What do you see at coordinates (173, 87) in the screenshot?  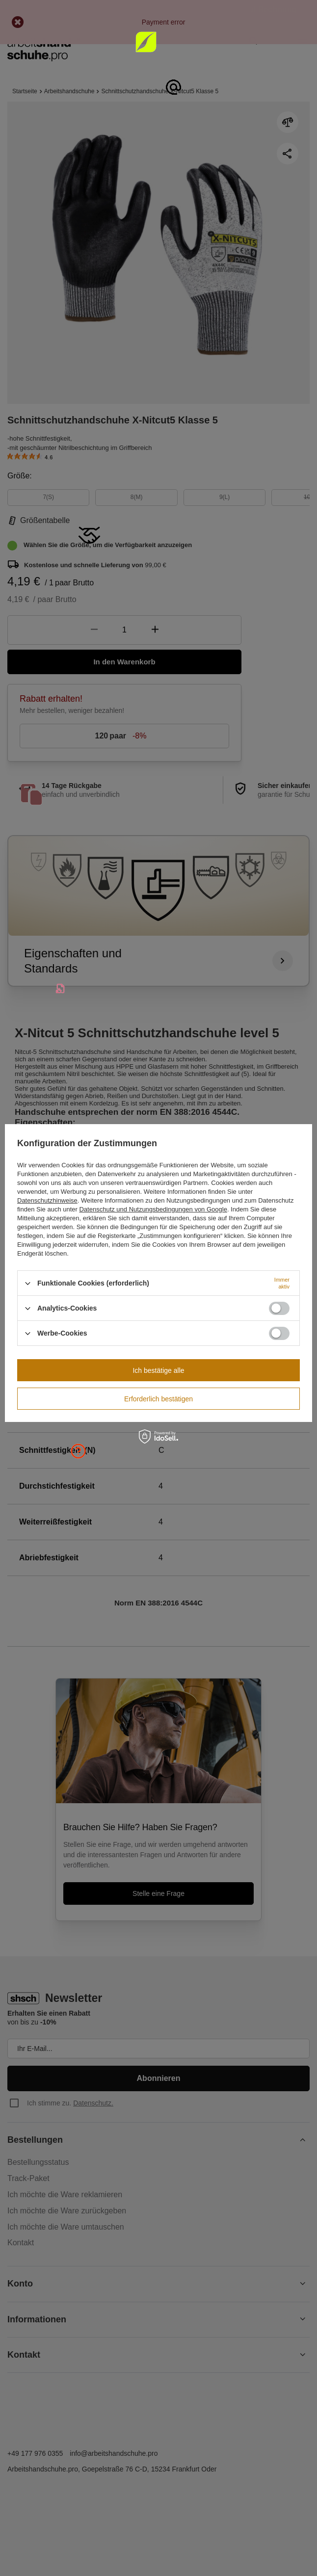 I see `enter or view email address` at bounding box center [173, 87].